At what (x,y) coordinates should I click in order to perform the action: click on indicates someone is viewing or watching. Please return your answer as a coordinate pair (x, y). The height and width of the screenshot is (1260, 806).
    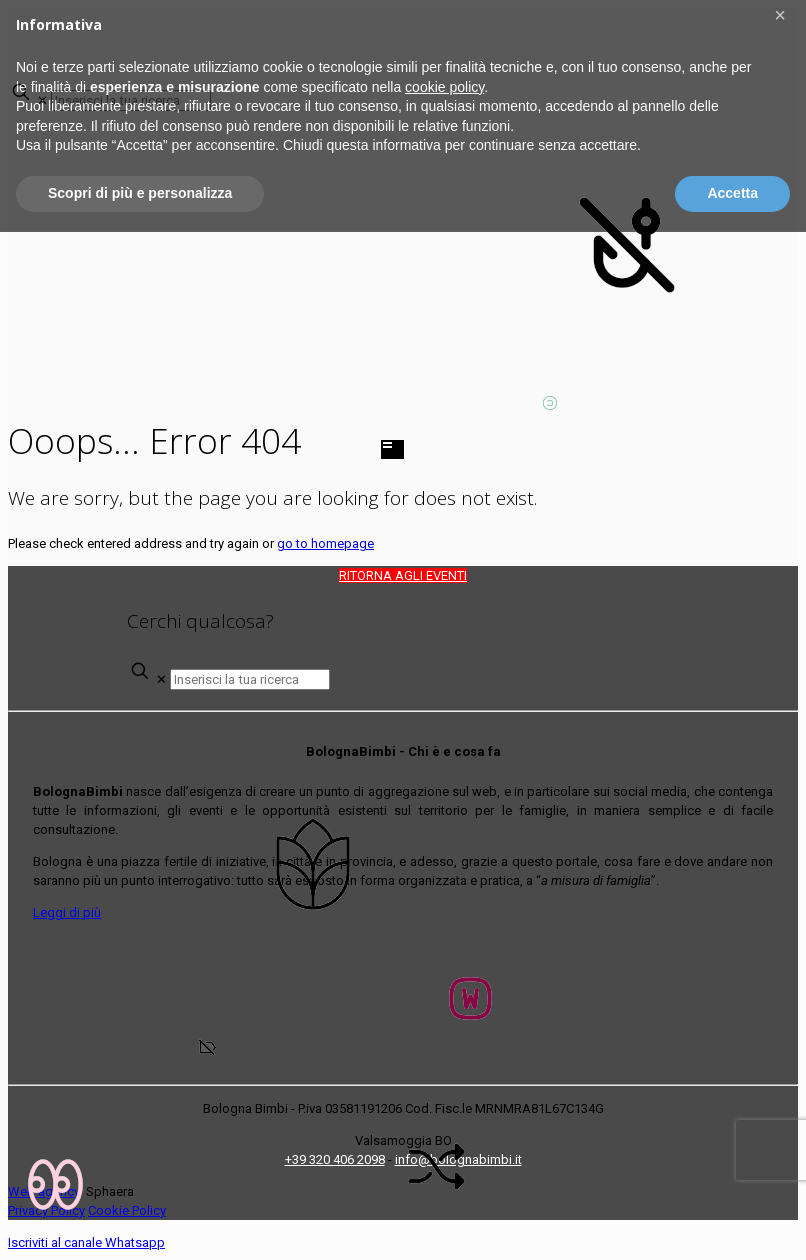
    Looking at the image, I should click on (55, 1184).